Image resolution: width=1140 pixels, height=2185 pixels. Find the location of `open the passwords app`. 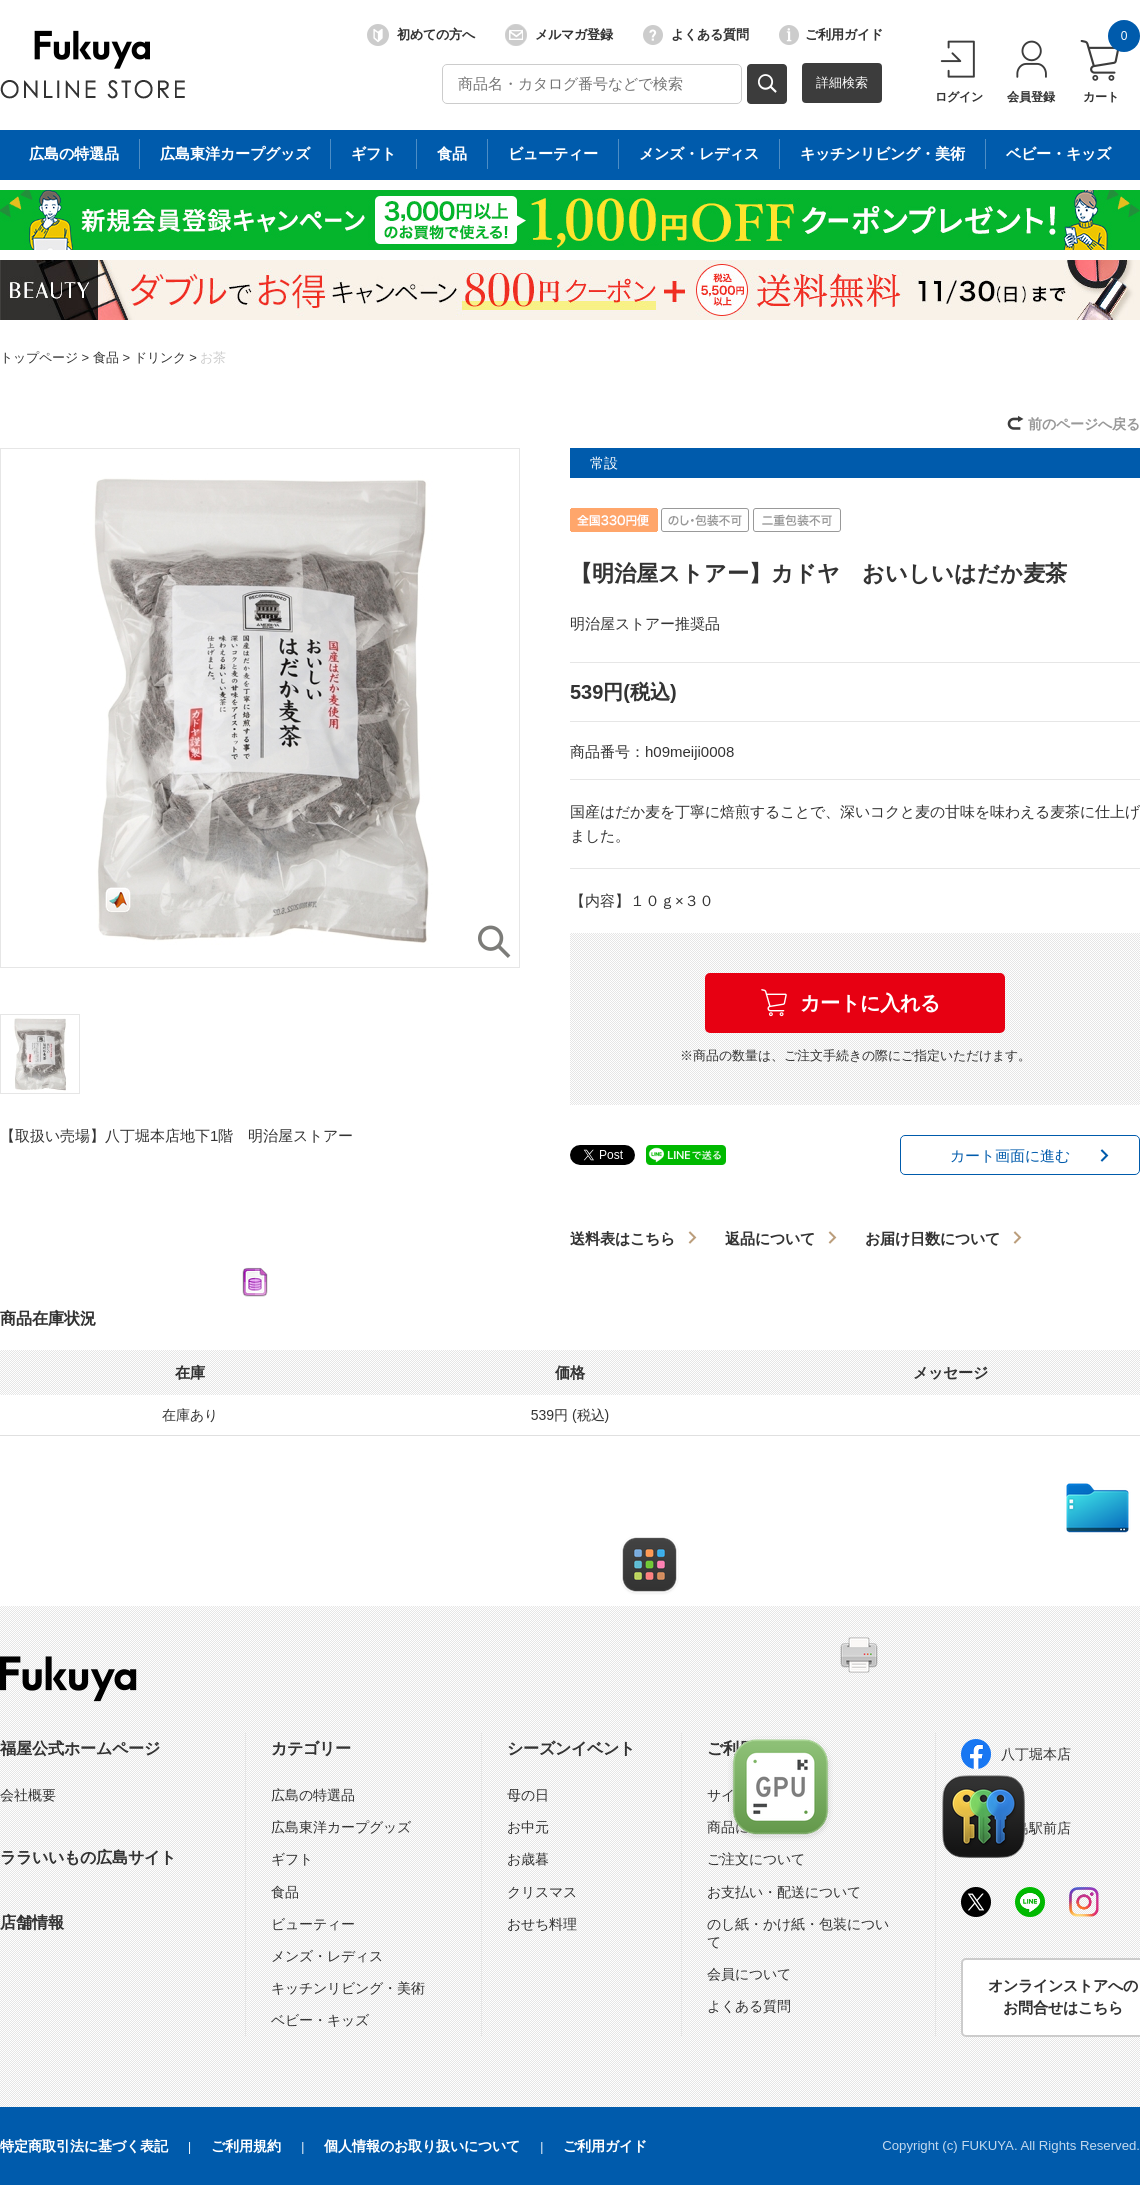

open the passwords app is located at coordinates (983, 1816).